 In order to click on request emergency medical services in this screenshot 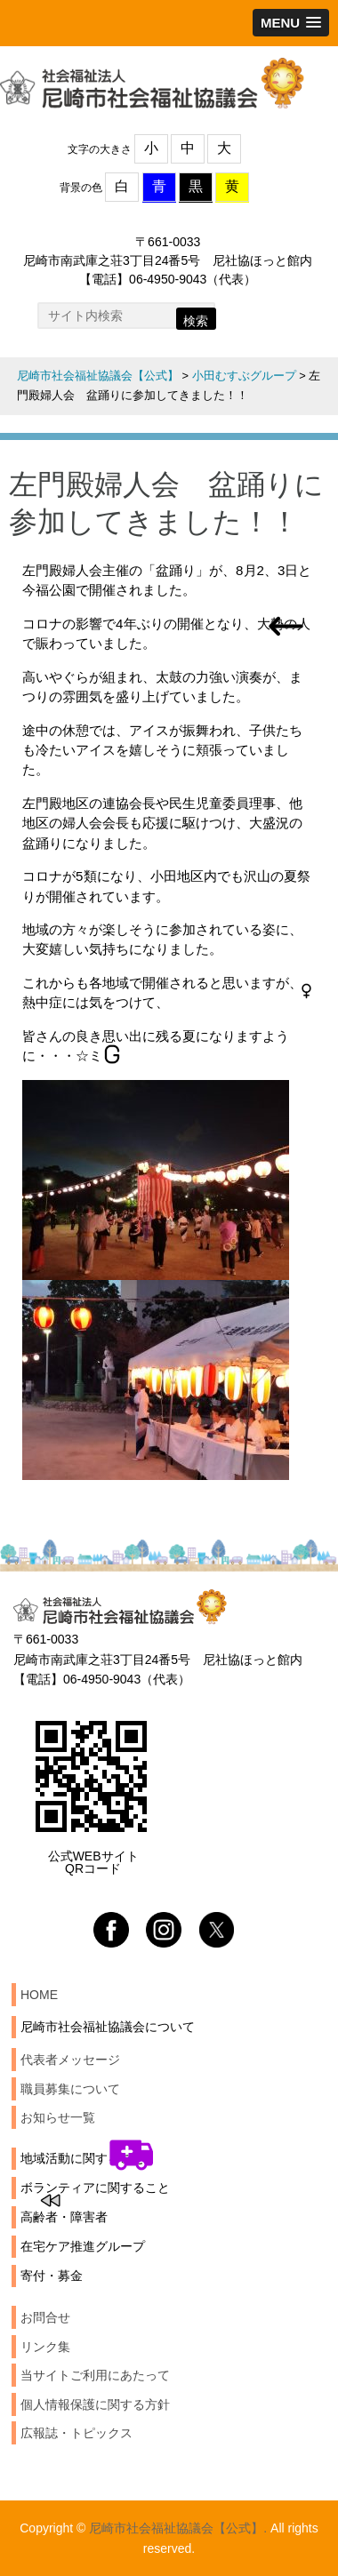, I will do `click(130, 2153)`.